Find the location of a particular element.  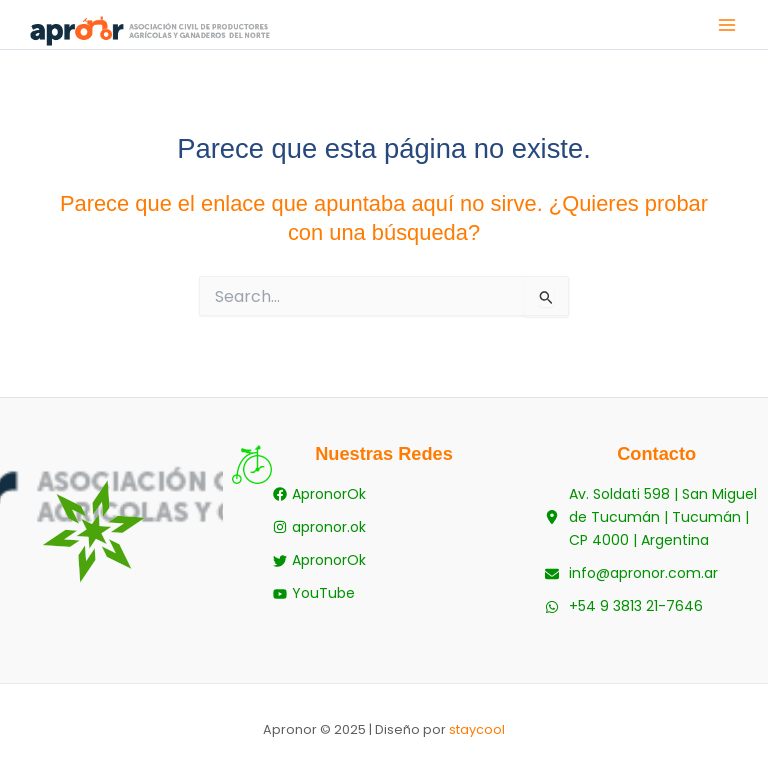

mark item as favorite is located at coordinates (93, 531).